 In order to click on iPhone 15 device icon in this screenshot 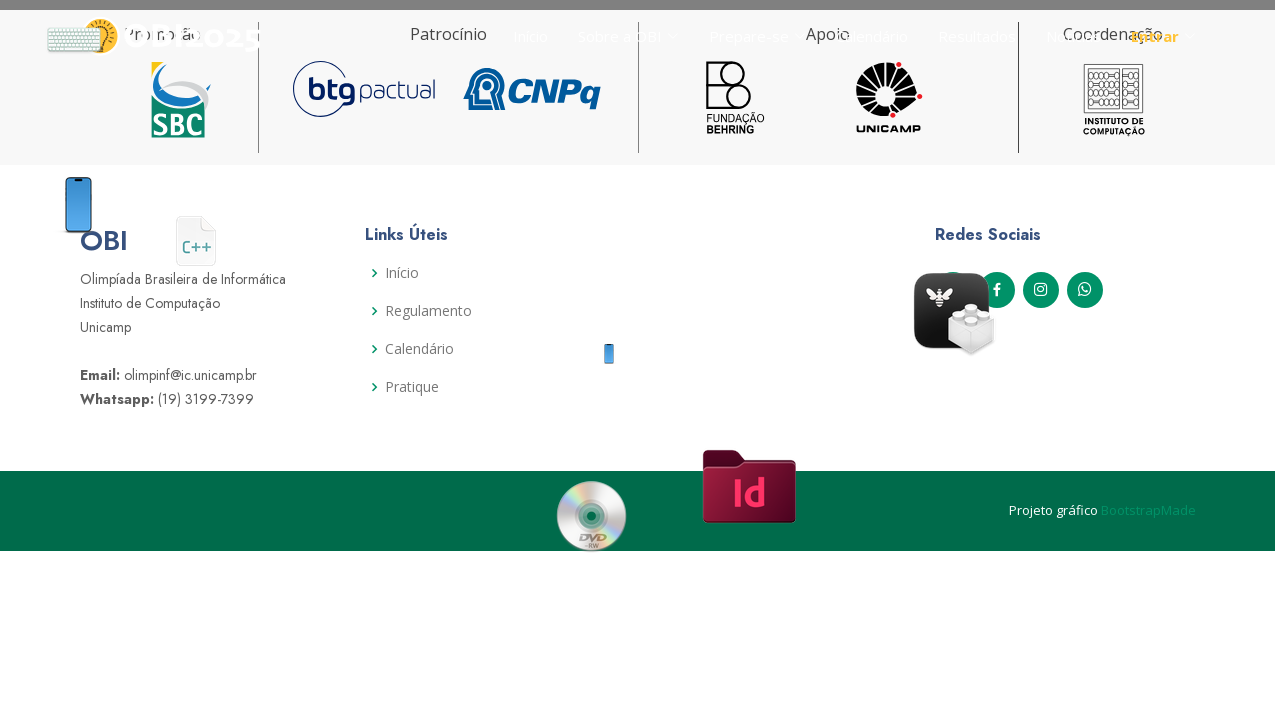, I will do `click(78, 205)`.